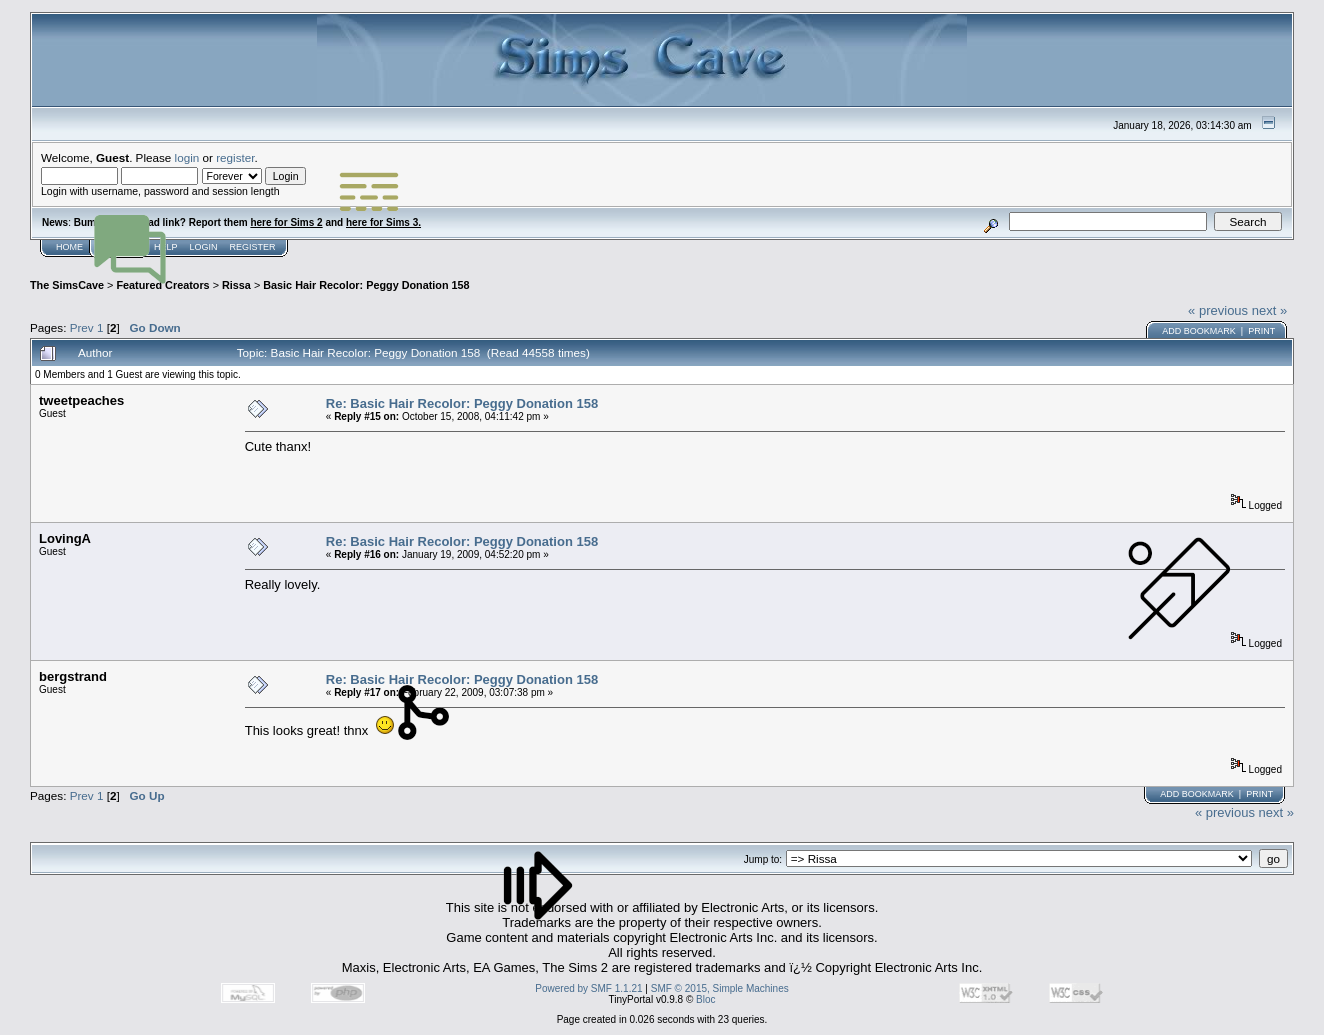 The image size is (1324, 1035). Describe the element at coordinates (1173, 586) in the screenshot. I see `cricket sport or game category` at that location.